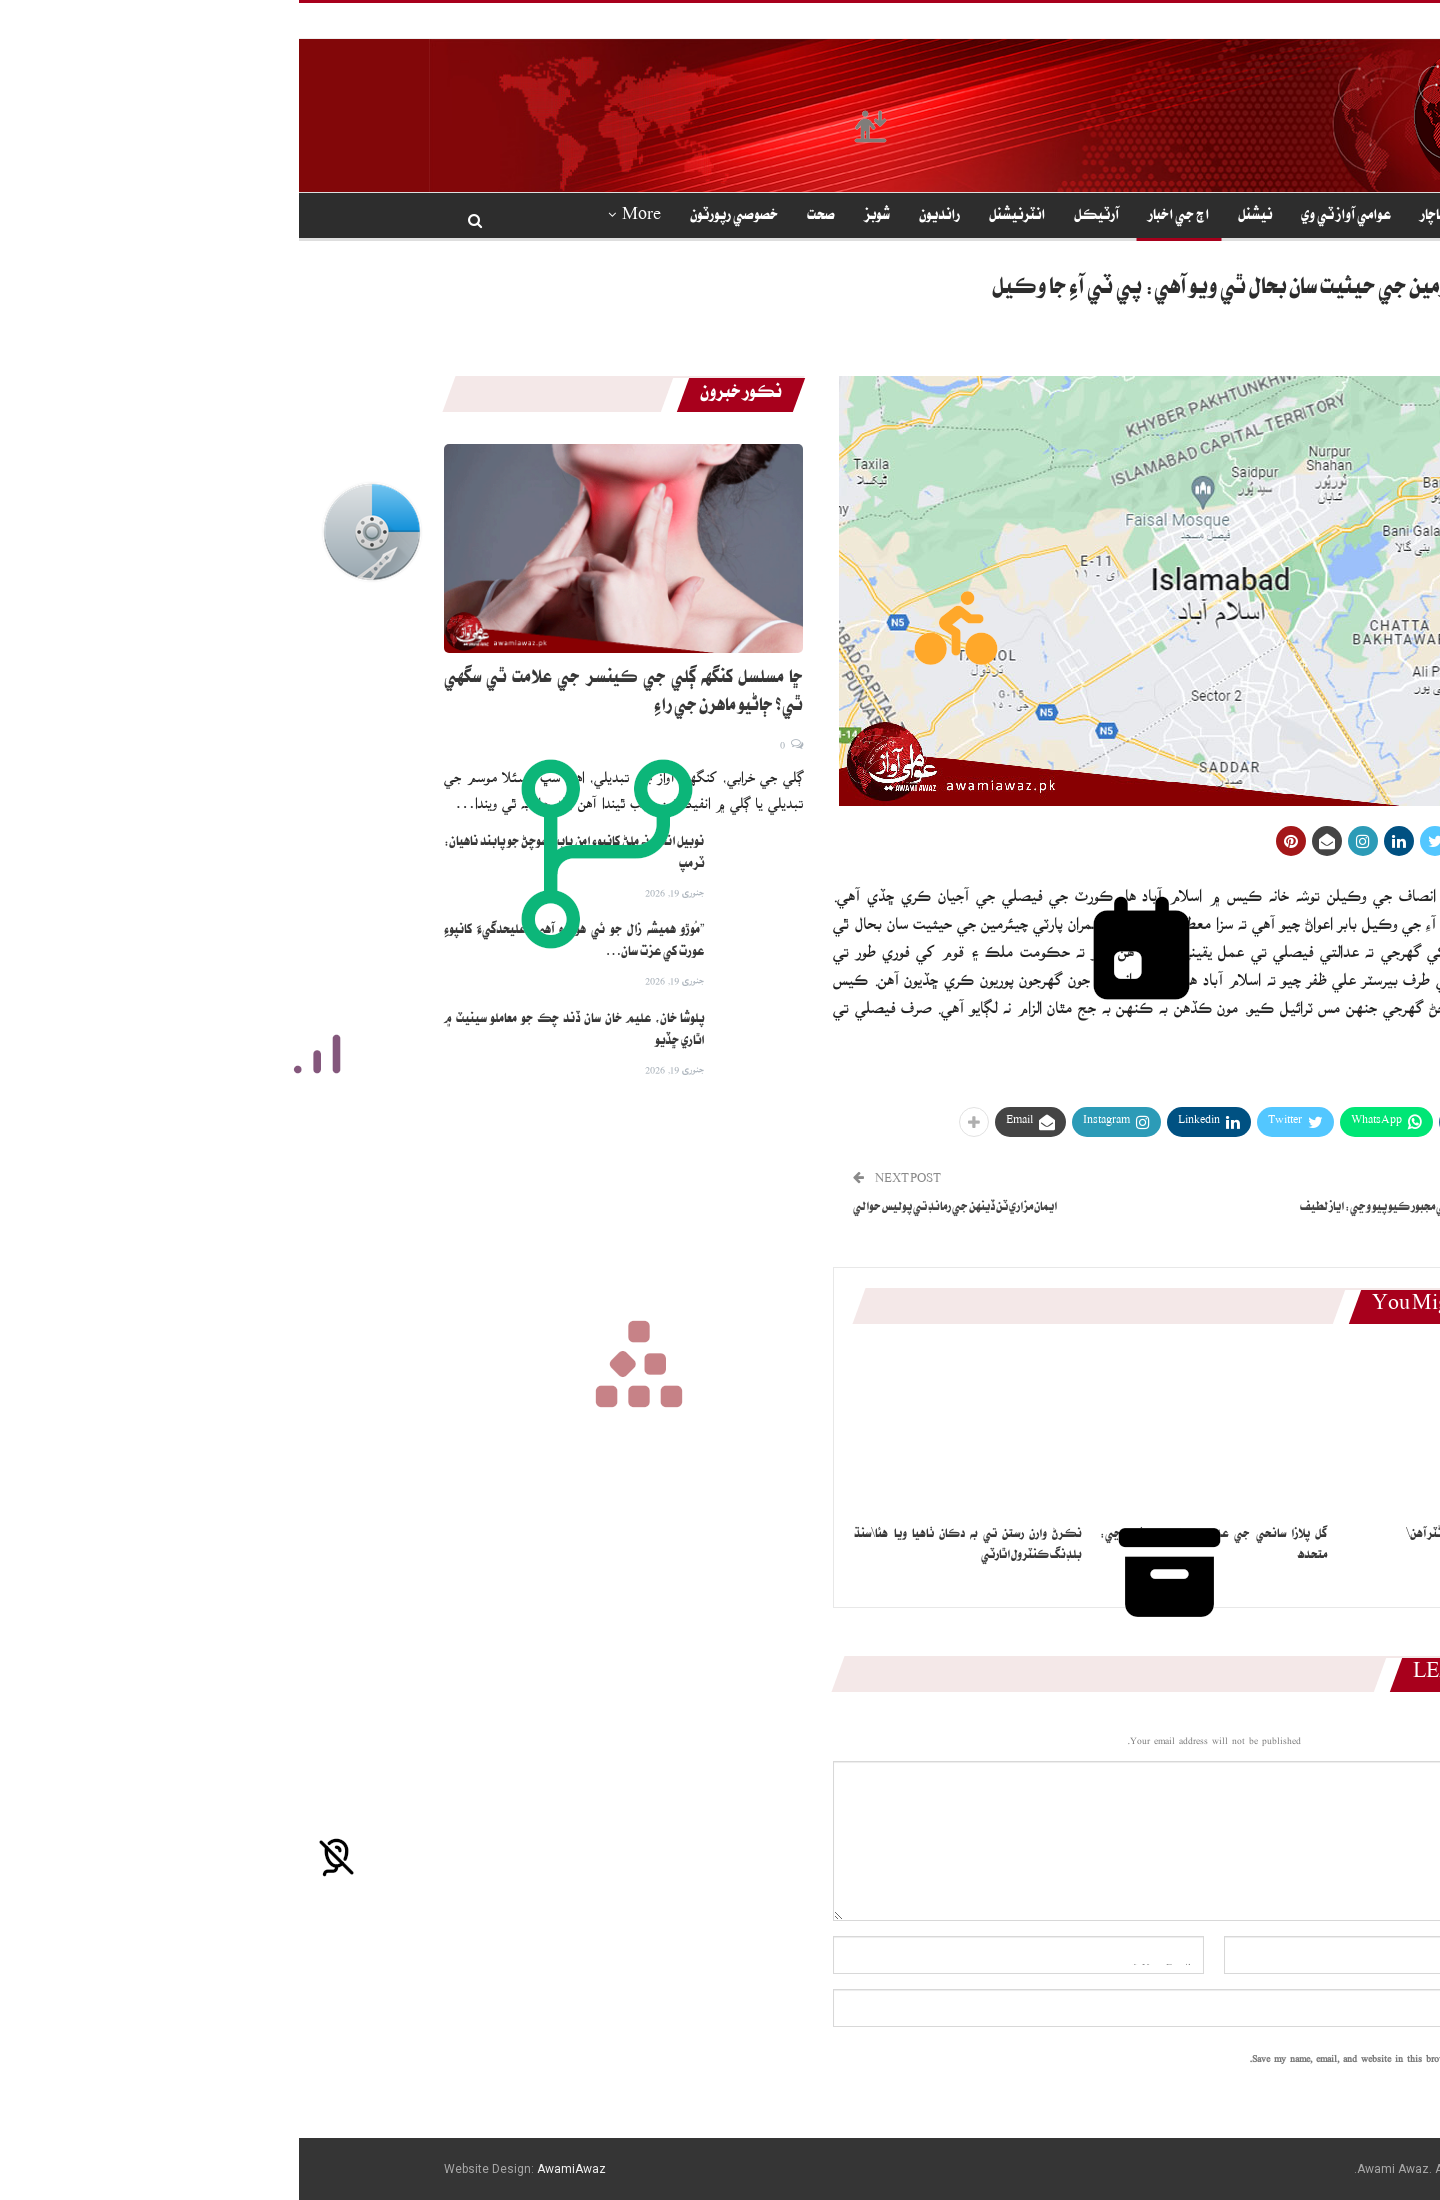 The width and height of the screenshot is (1440, 2200). What do you see at coordinates (336, 1038) in the screenshot?
I see `indicates medium signal strength` at bounding box center [336, 1038].